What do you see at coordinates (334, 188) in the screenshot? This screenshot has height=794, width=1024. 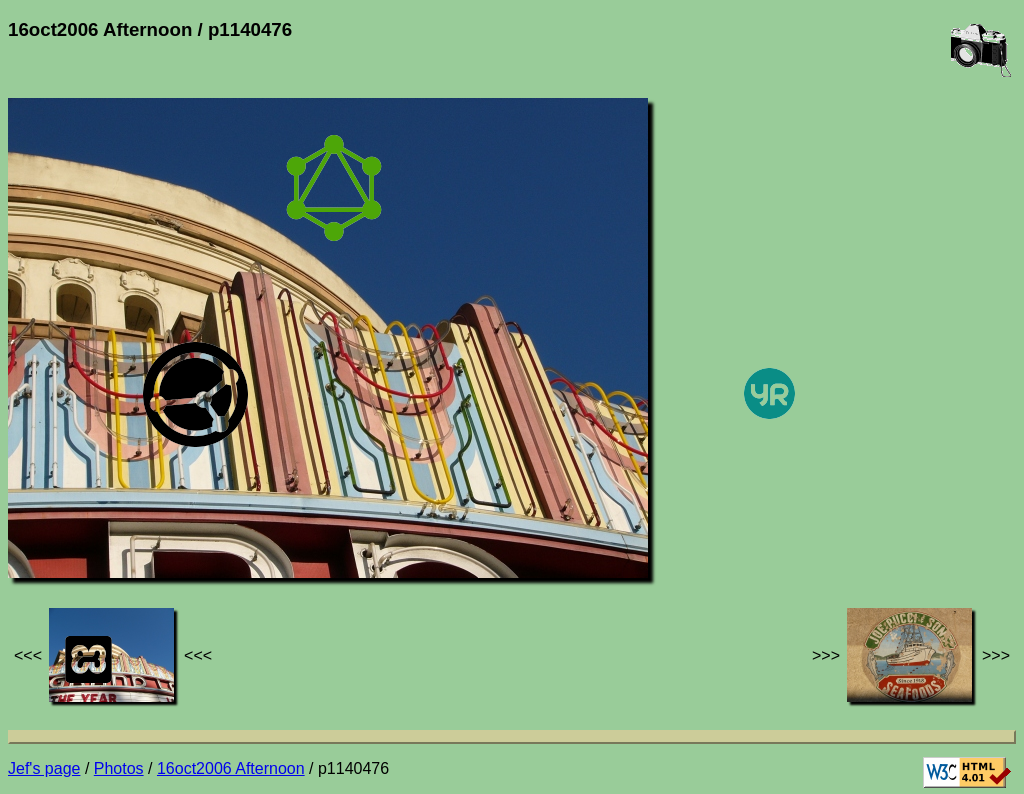 I see `graphql api or technology indicator` at bounding box center [334, 188].